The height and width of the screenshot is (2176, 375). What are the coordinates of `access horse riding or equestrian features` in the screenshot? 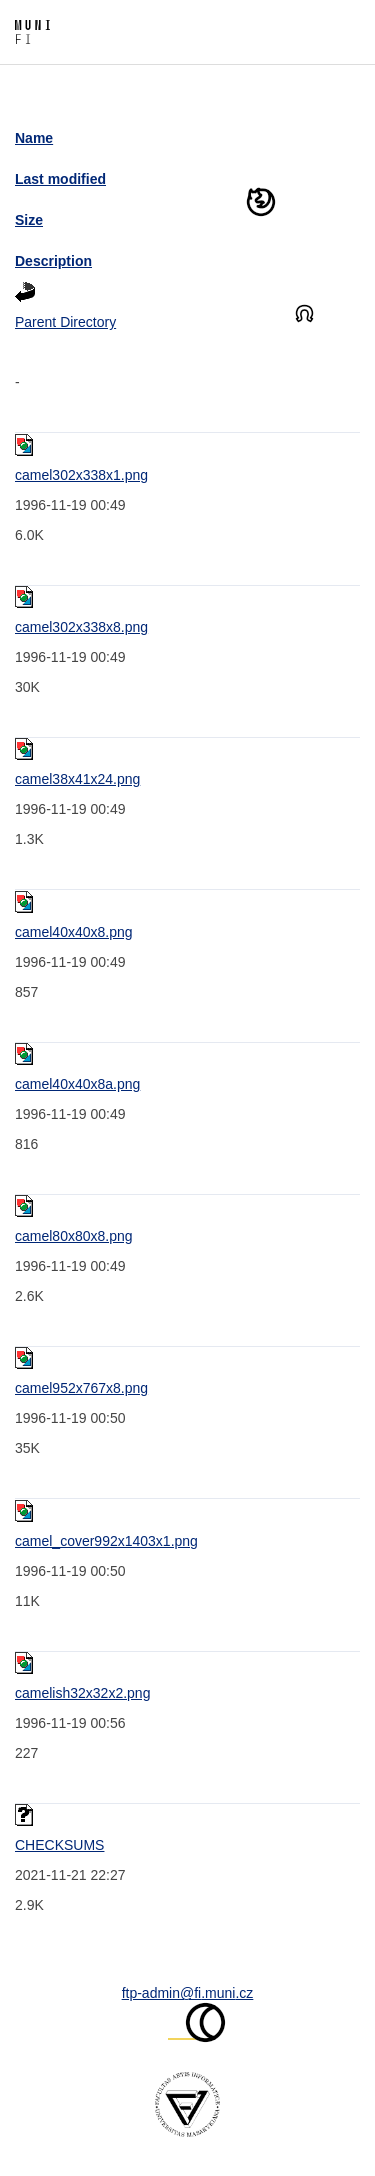 It's located at (304, 313).